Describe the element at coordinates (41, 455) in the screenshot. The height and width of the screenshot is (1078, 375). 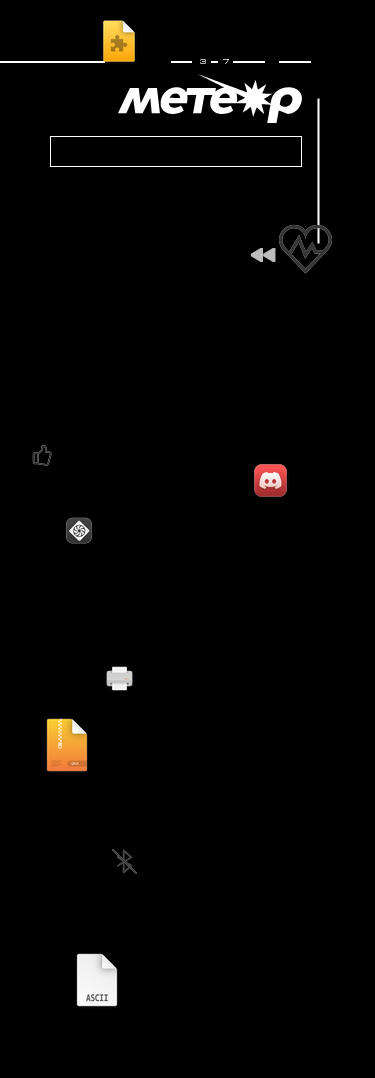
I see `access body and hand gesture emojis` at that location.